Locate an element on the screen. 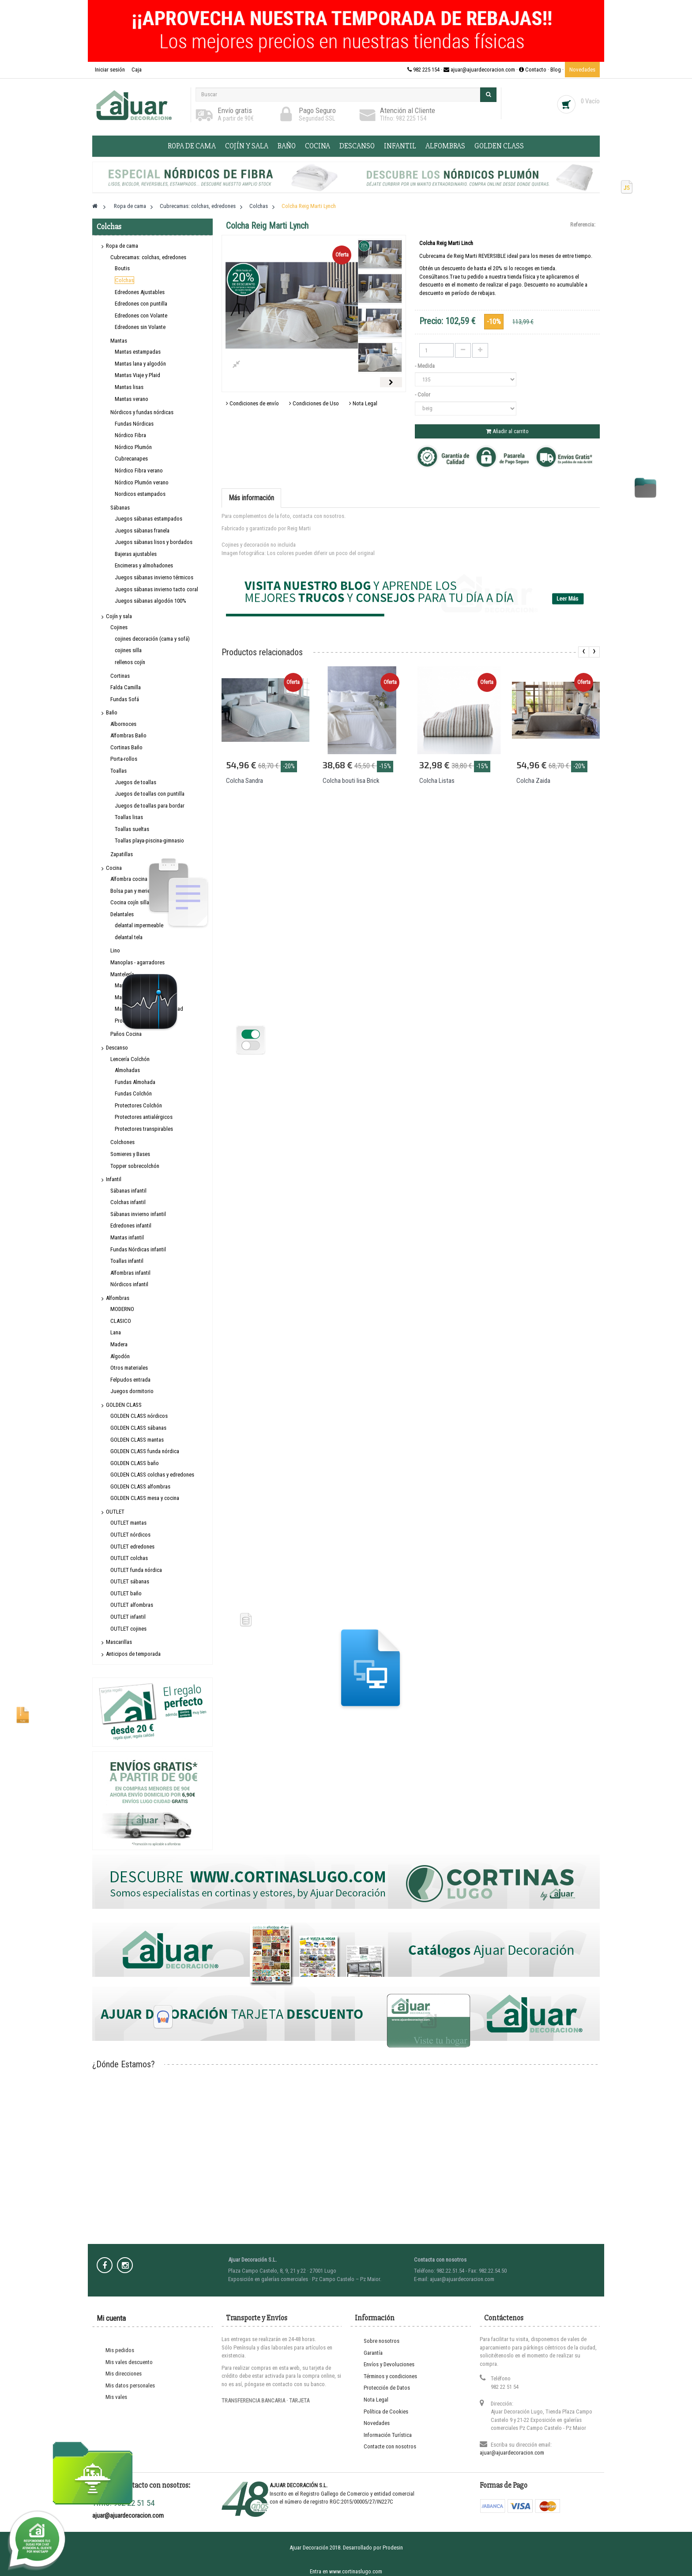  drop file here to move into folder is located at coordinates (645, 487).